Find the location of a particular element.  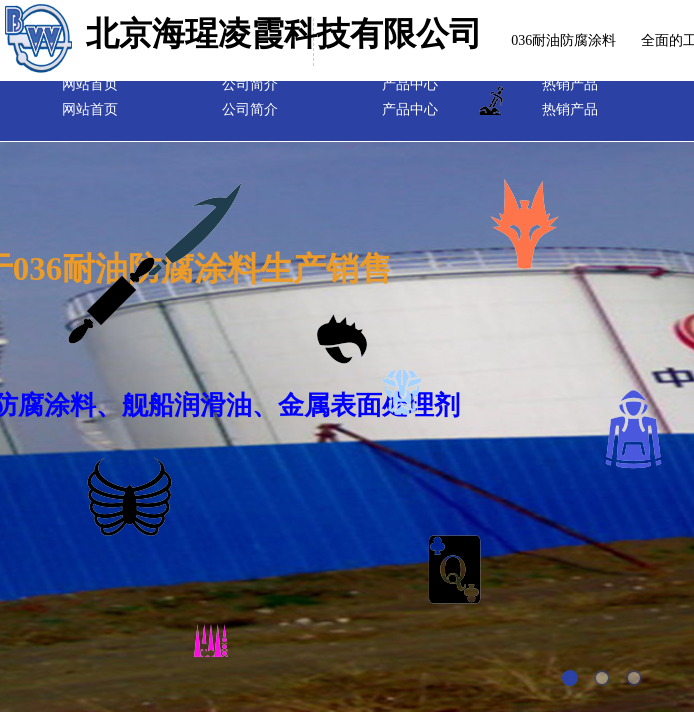

fox character or animal companion icon is located at coordinates (526, 224).